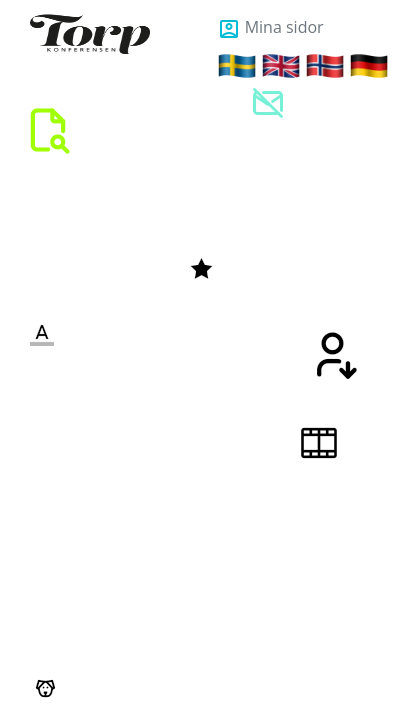 The image size is (404, 720). Describe the element at coordinates (201, 269) in the screenshot. I see `add item to favorites` at that location.